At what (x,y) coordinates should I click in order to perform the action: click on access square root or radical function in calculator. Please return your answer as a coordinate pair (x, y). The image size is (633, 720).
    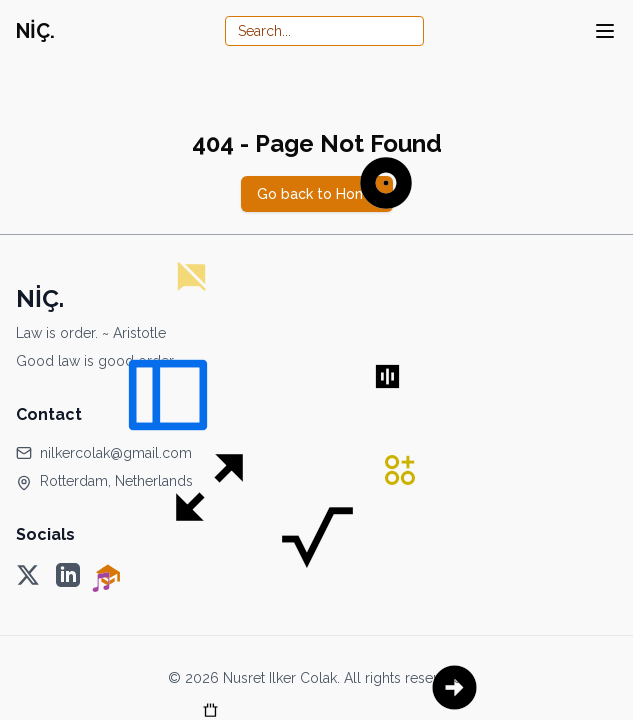
    Looking at the image, I should click on (317, 535).